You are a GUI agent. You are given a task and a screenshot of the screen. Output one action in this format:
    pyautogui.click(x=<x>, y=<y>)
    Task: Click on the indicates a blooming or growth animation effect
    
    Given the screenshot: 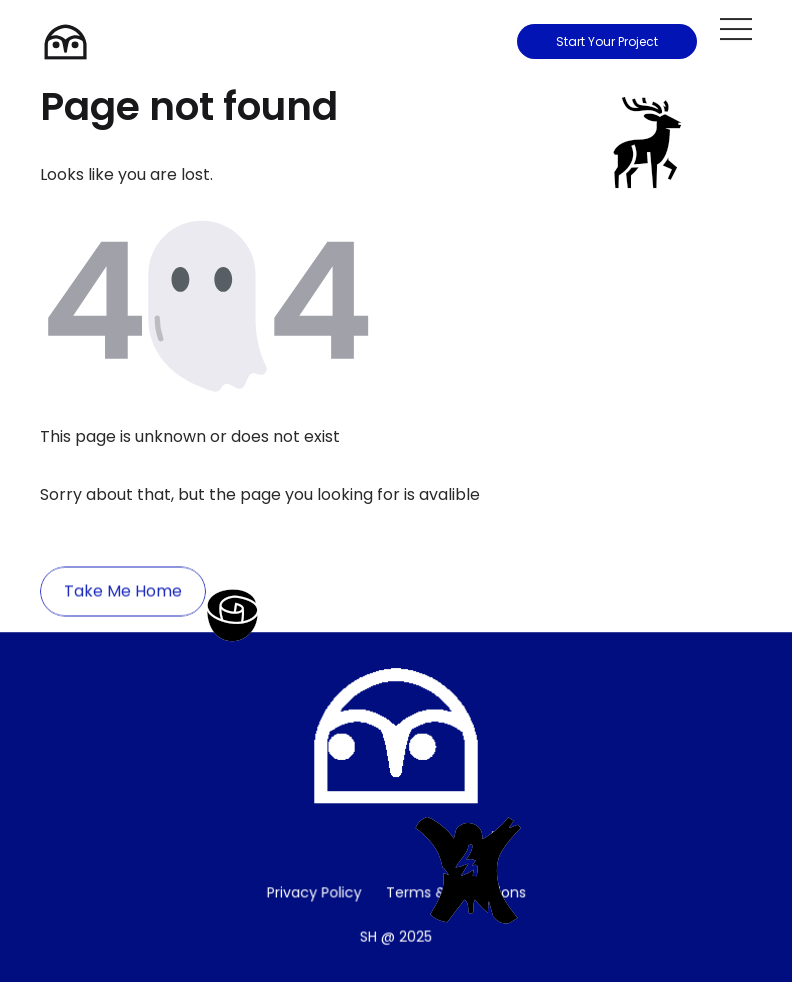 What is the action you would take?
    pyautogui.click(x=232, y=615)
    